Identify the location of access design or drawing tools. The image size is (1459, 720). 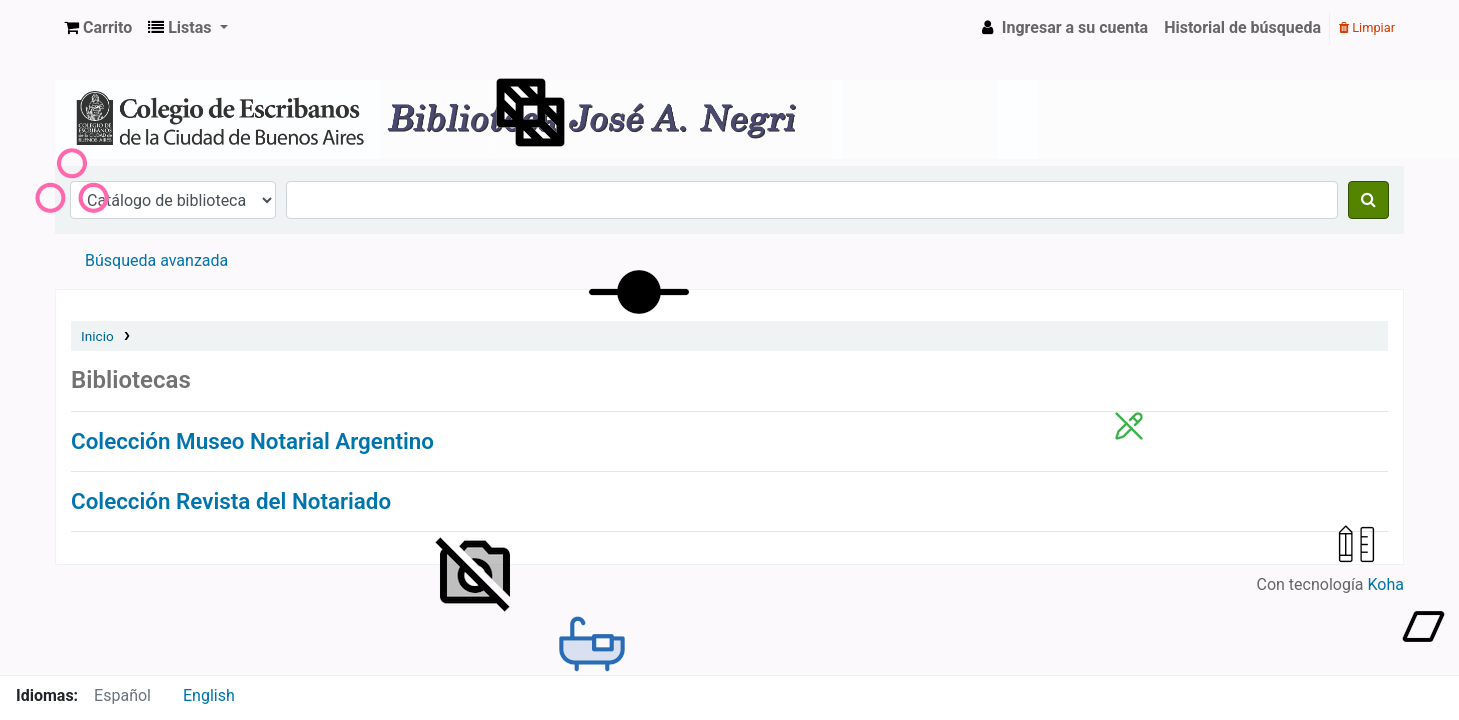
(1356, 544).